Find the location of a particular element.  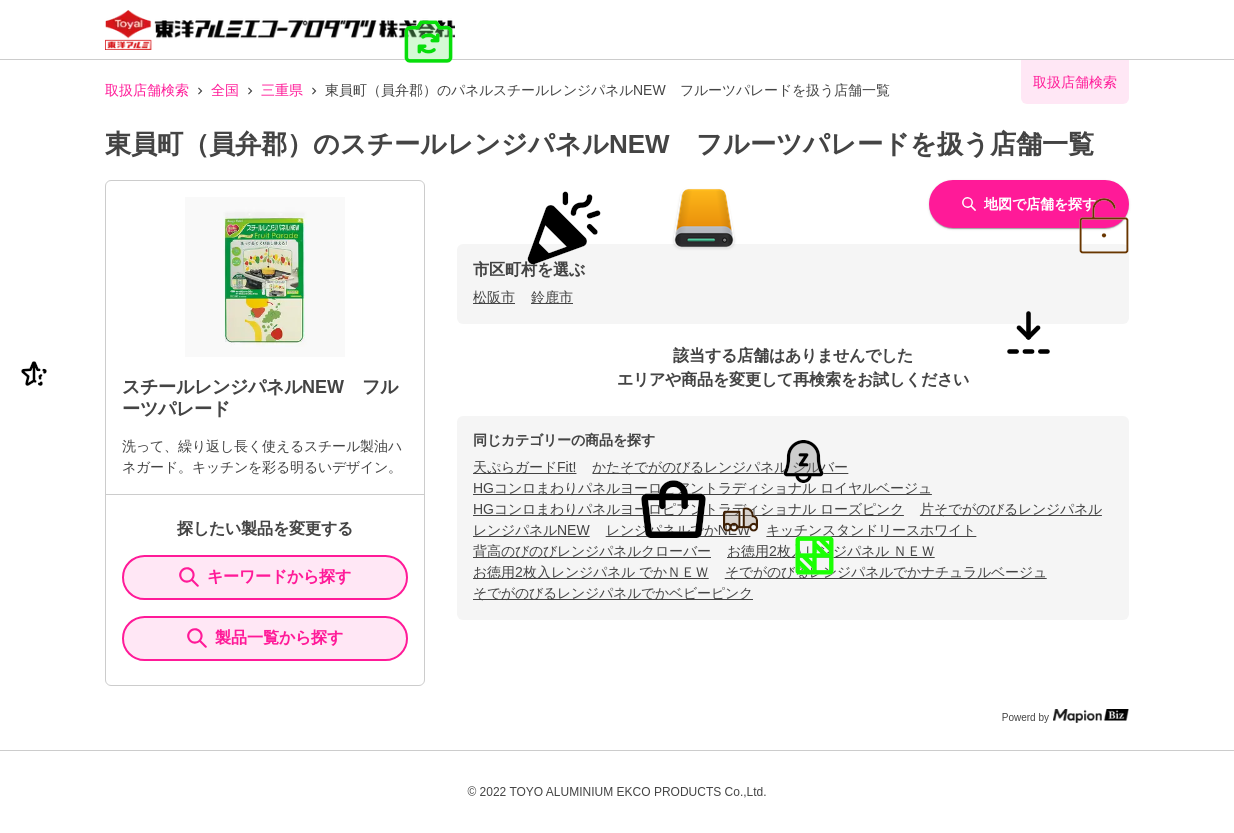

toggle transparency grid view is located at coordinates (814, 555).